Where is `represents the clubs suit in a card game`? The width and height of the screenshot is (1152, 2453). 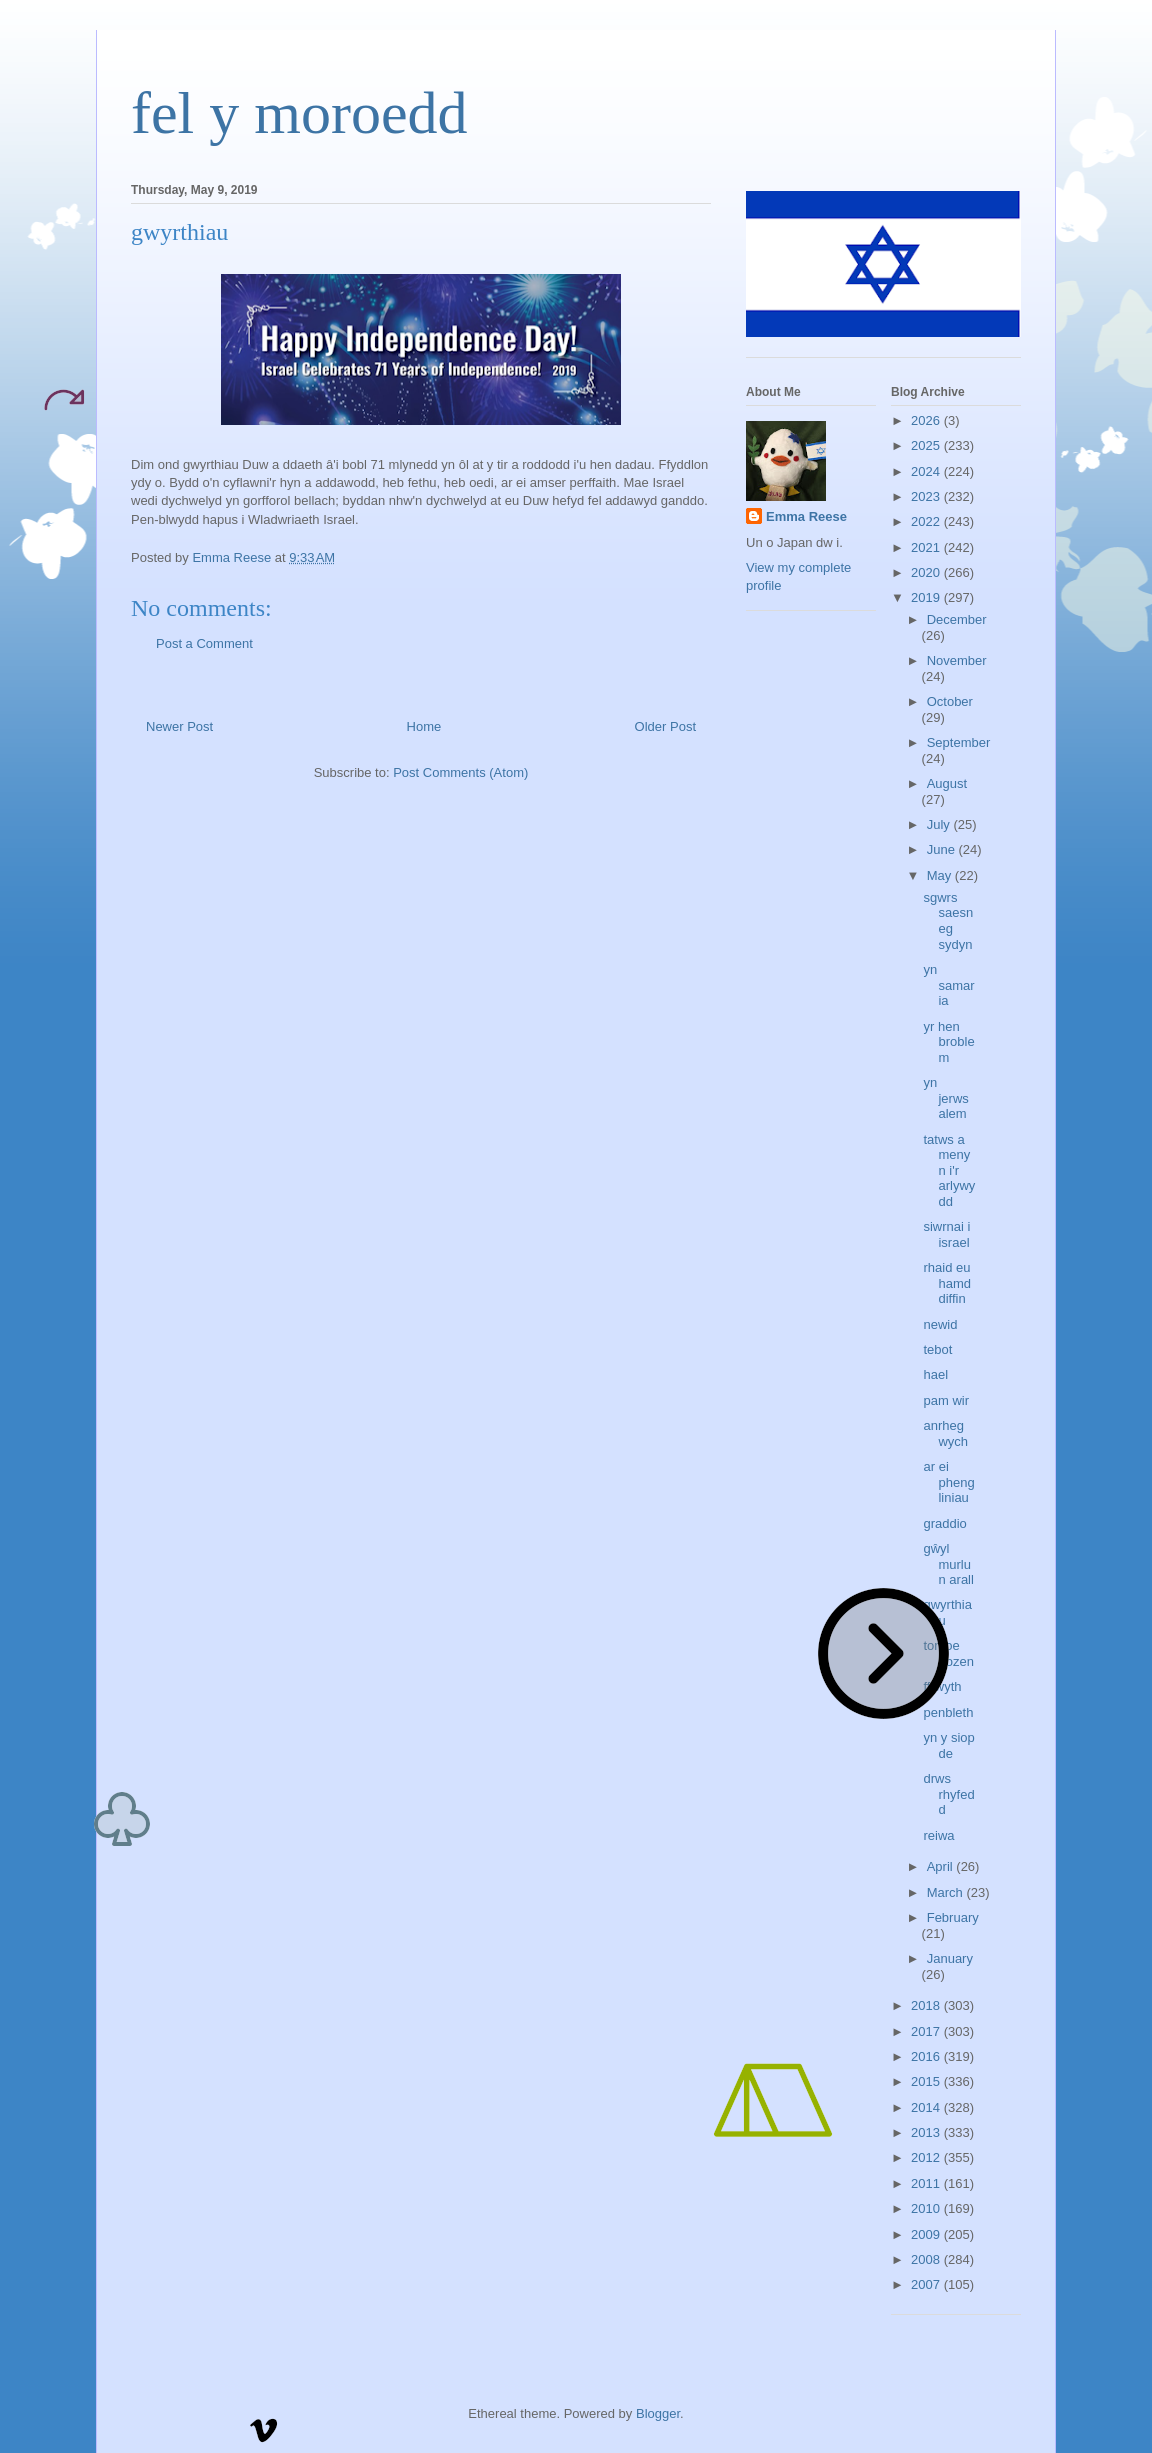 represents the clubs suit in a card game is located at coordinates (122, 1820).